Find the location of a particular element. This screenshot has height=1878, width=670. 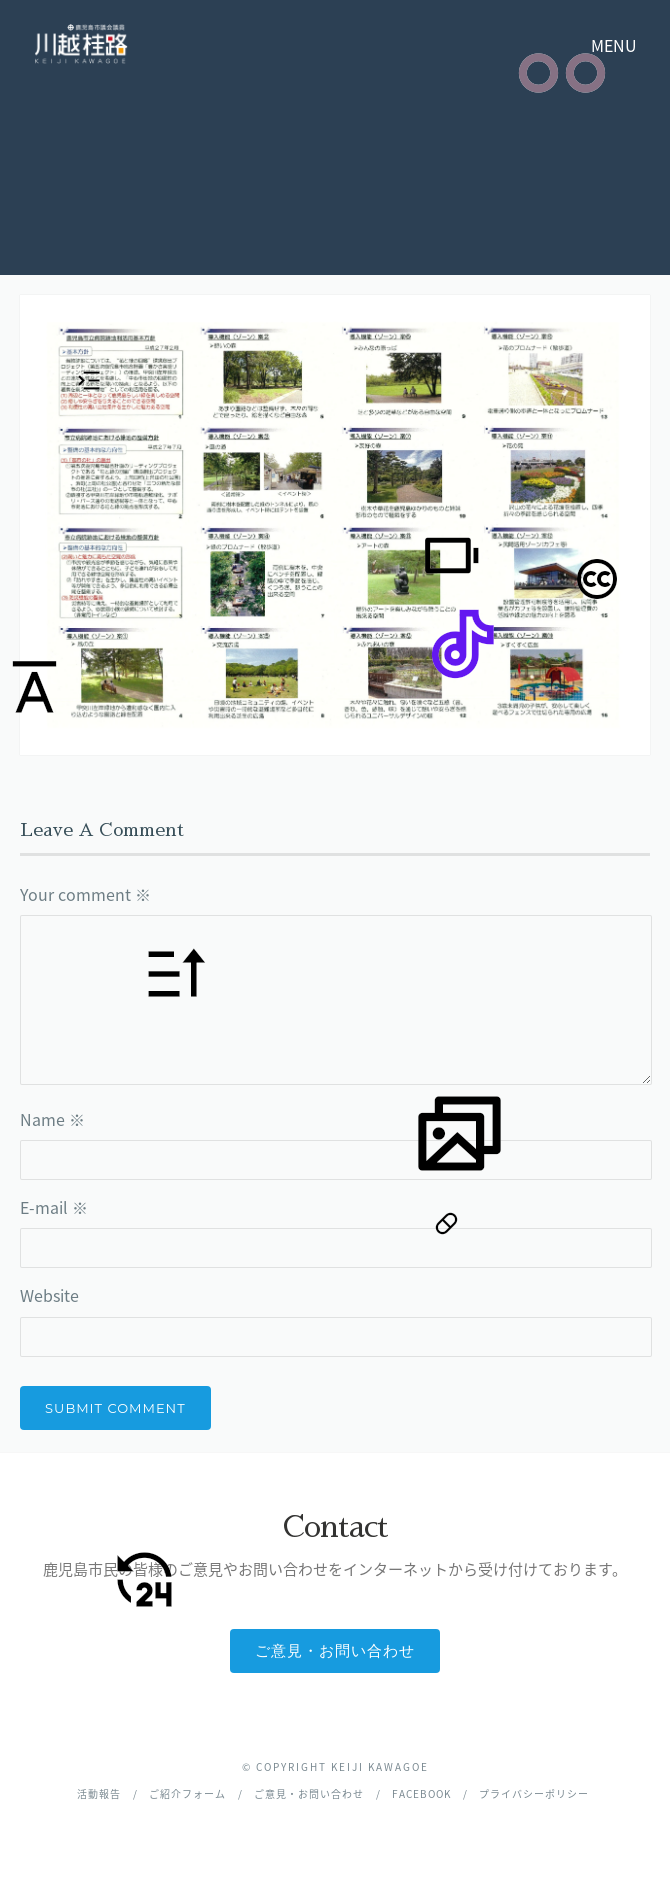

open flickr app is located at coordinates (562, 73).